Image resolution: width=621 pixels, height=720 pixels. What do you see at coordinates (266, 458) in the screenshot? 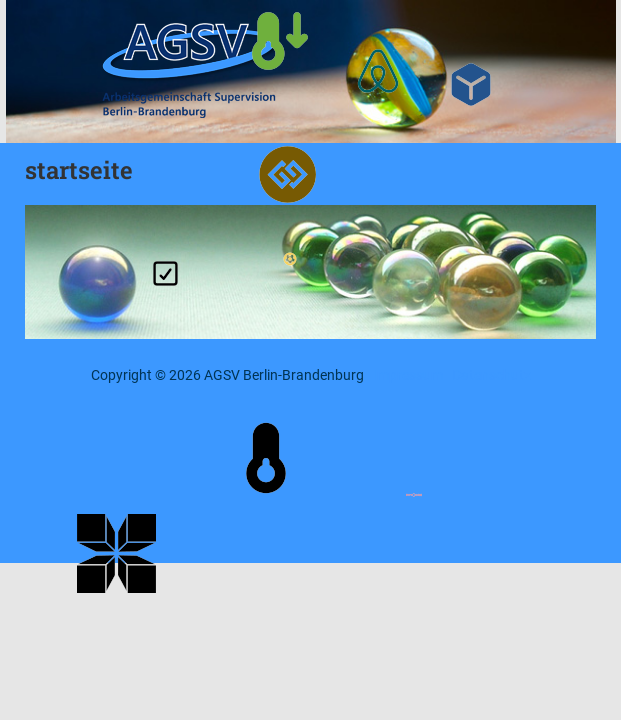
I see `indicates low temperature reading` at bounding box center [266, 458].